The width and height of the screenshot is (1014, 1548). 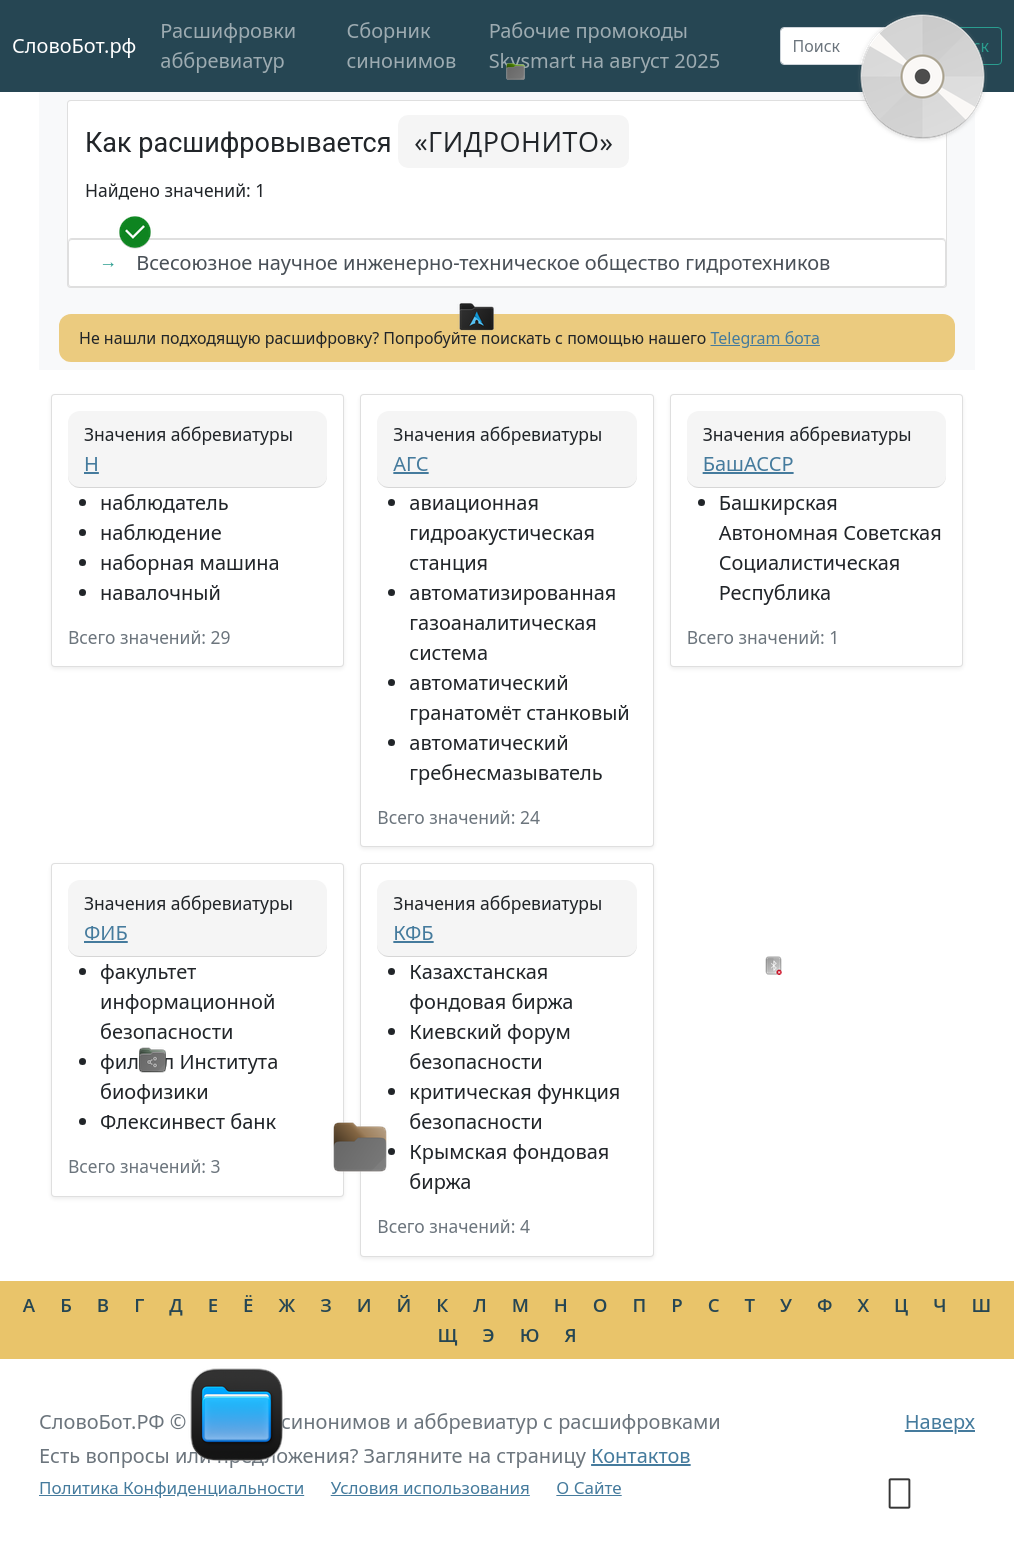 I want to click on access an open folder's contents, so click(x=360, y=1147).